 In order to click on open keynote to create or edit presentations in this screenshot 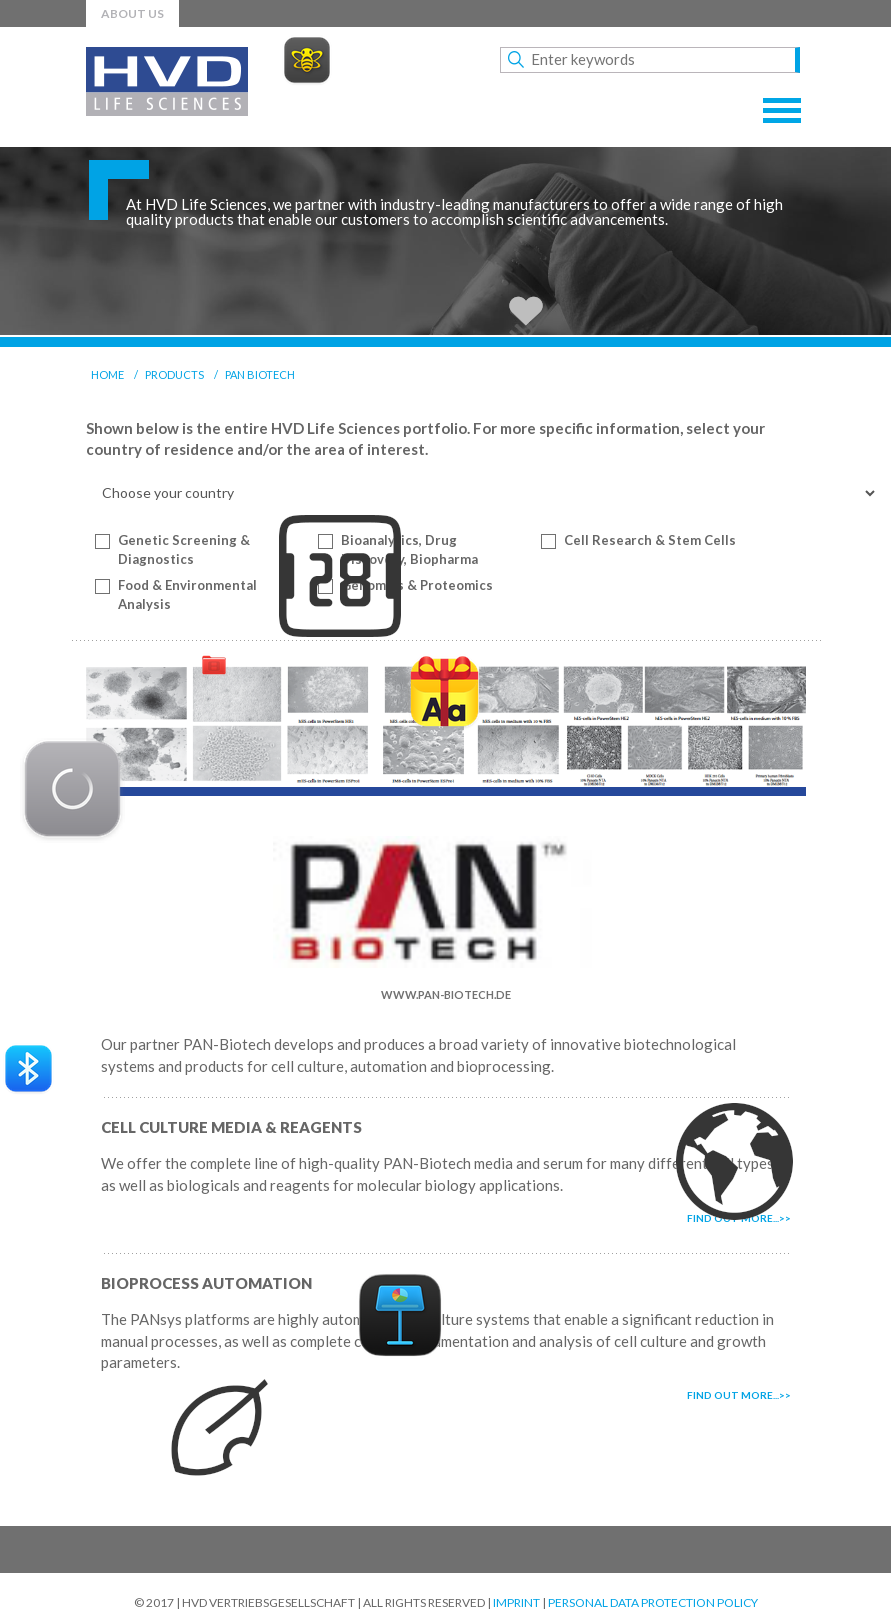, I will do `click(400, 1315)`.